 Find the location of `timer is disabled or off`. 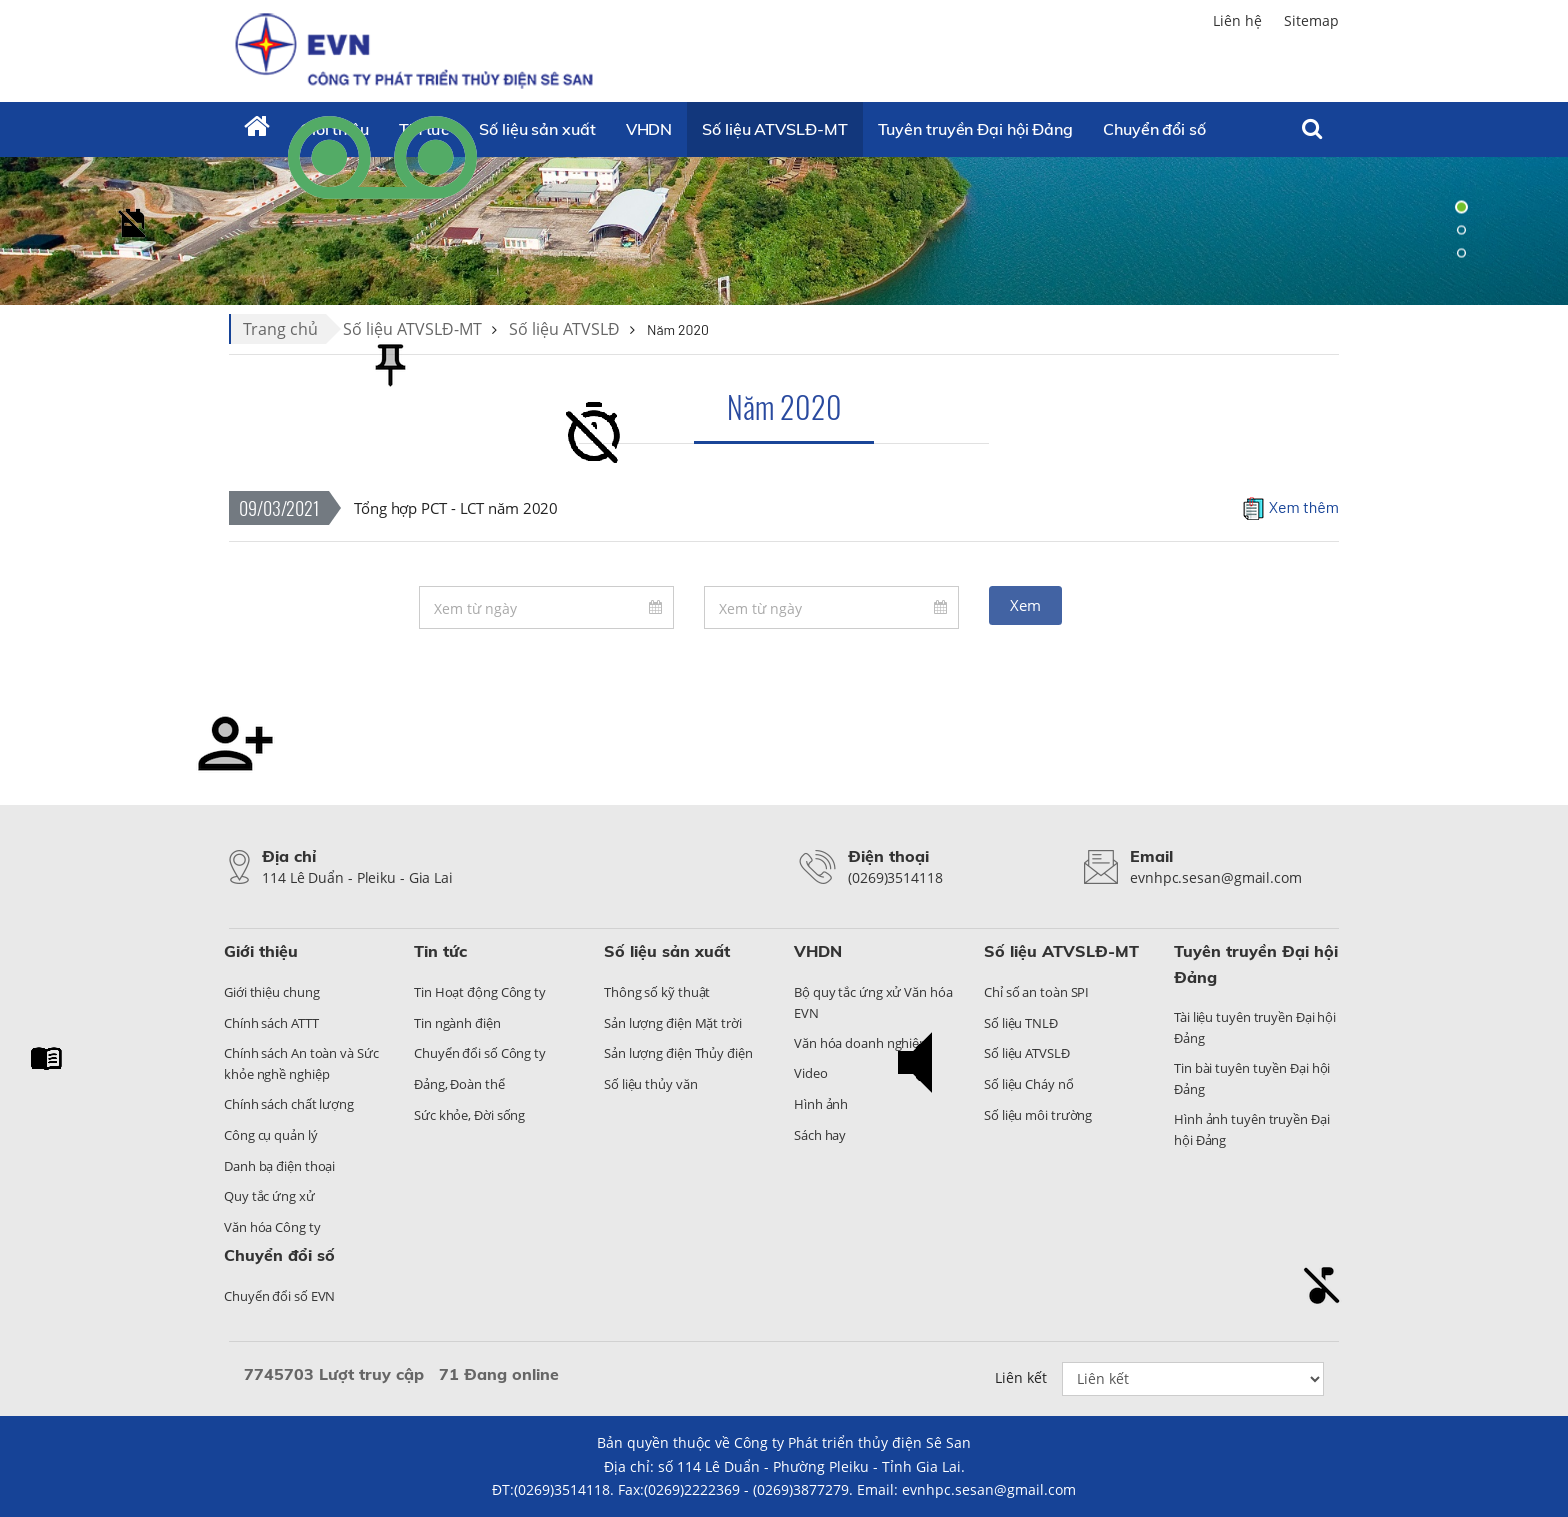

timer is disabled or off is located at coordinates (594, 433).